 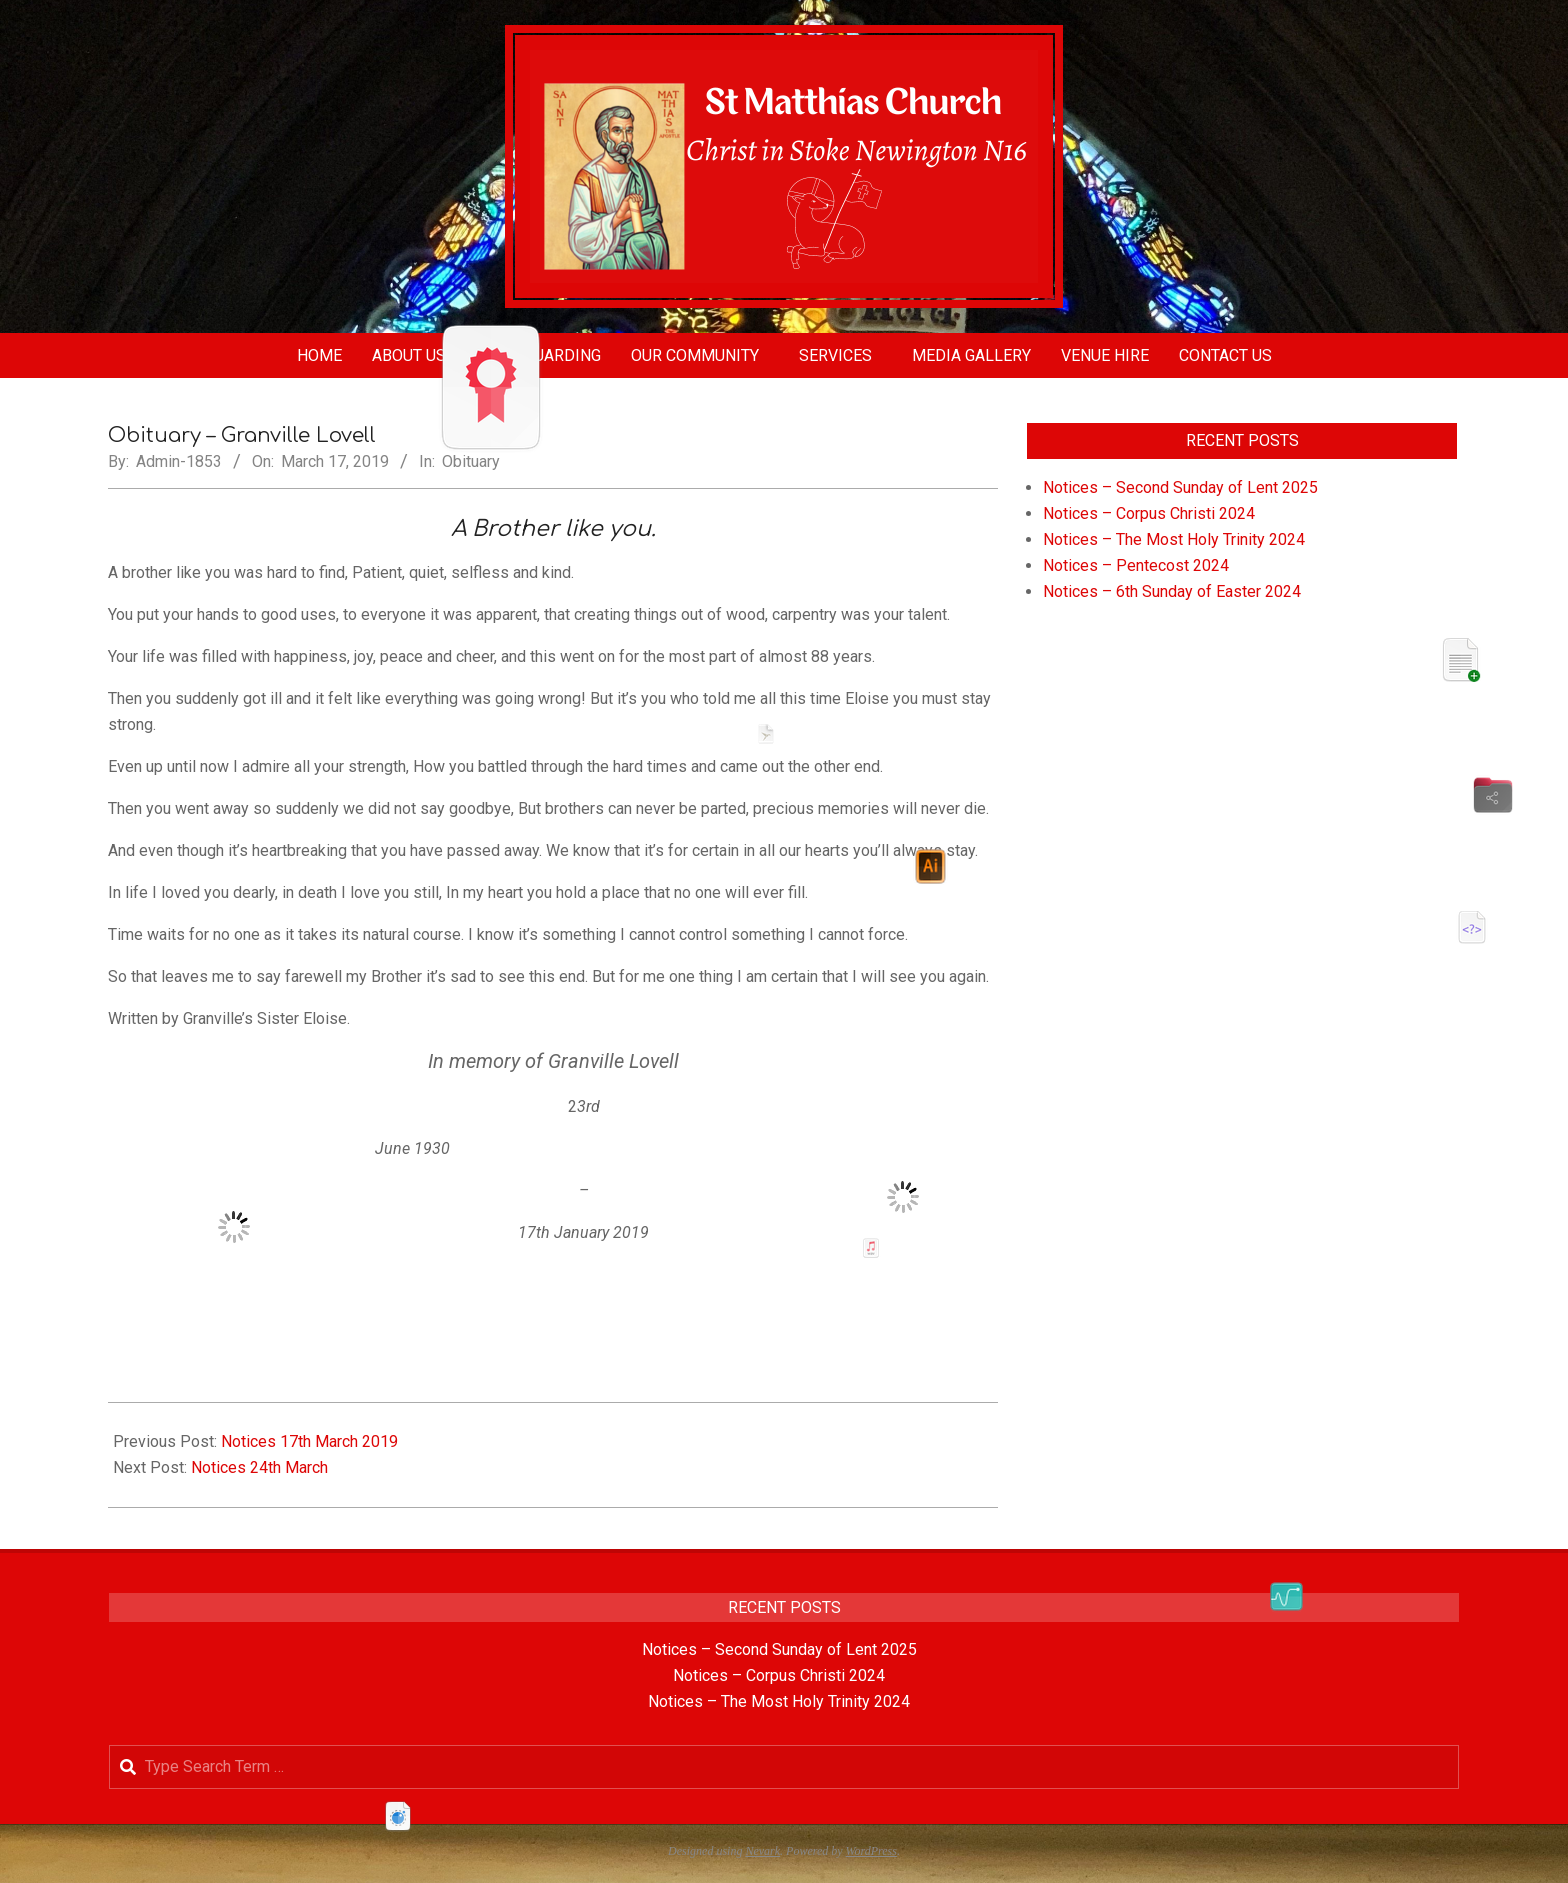 I want to click on indicates a PHP source code file, so click(x=1472, y=927).